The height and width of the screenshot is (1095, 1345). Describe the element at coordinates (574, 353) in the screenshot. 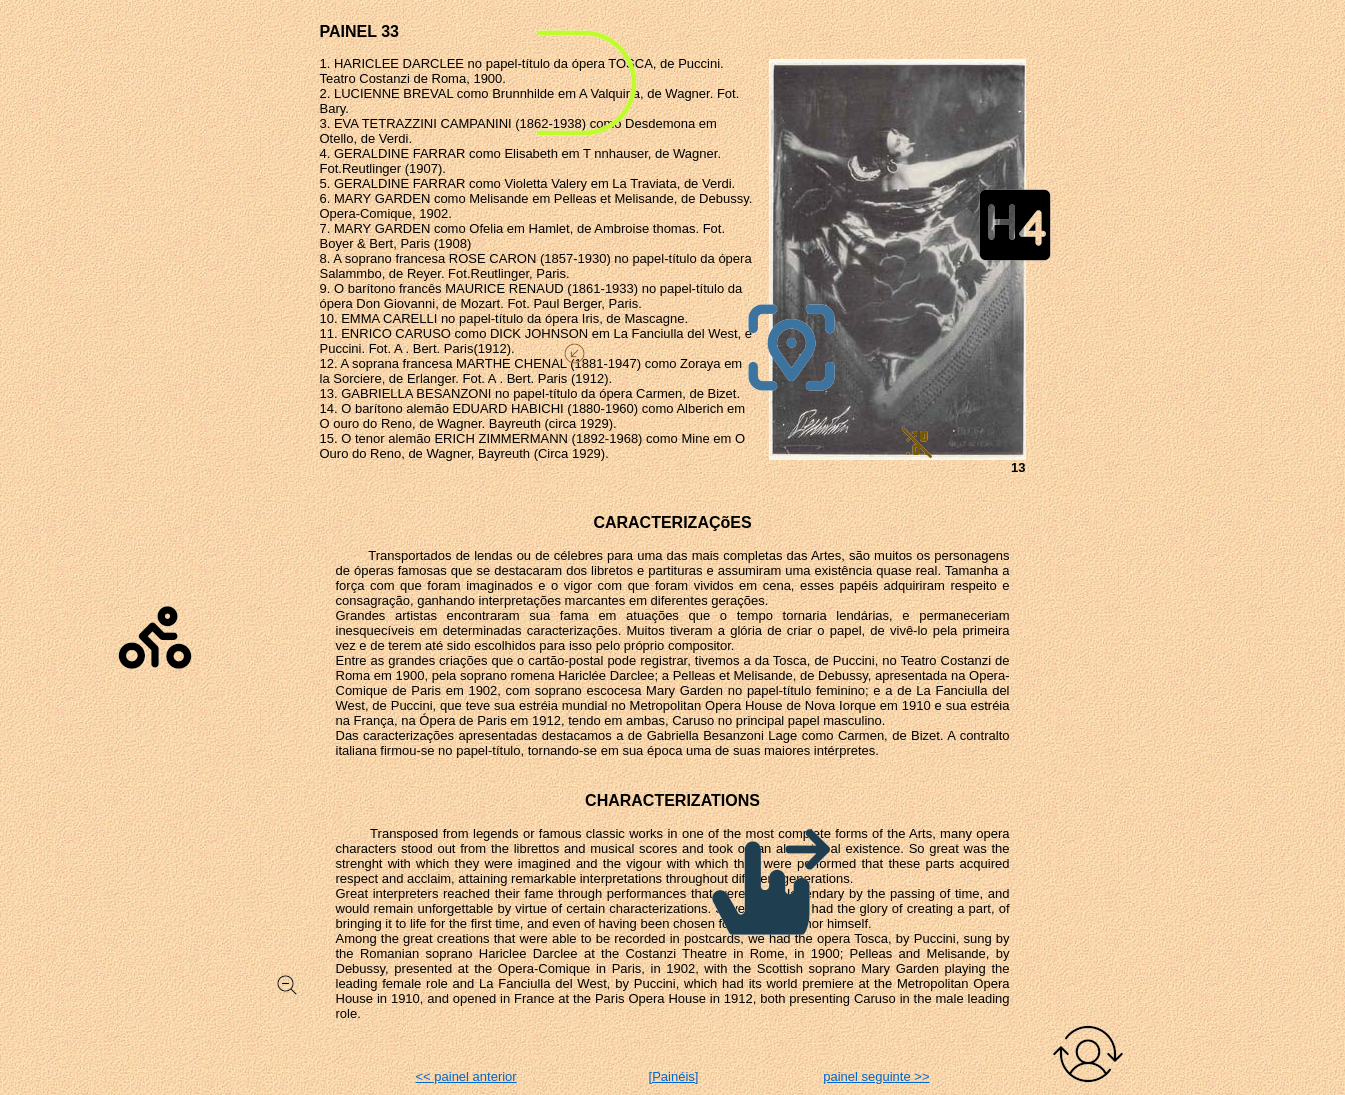

I see `navigate to previous or lower-left content` at that location.